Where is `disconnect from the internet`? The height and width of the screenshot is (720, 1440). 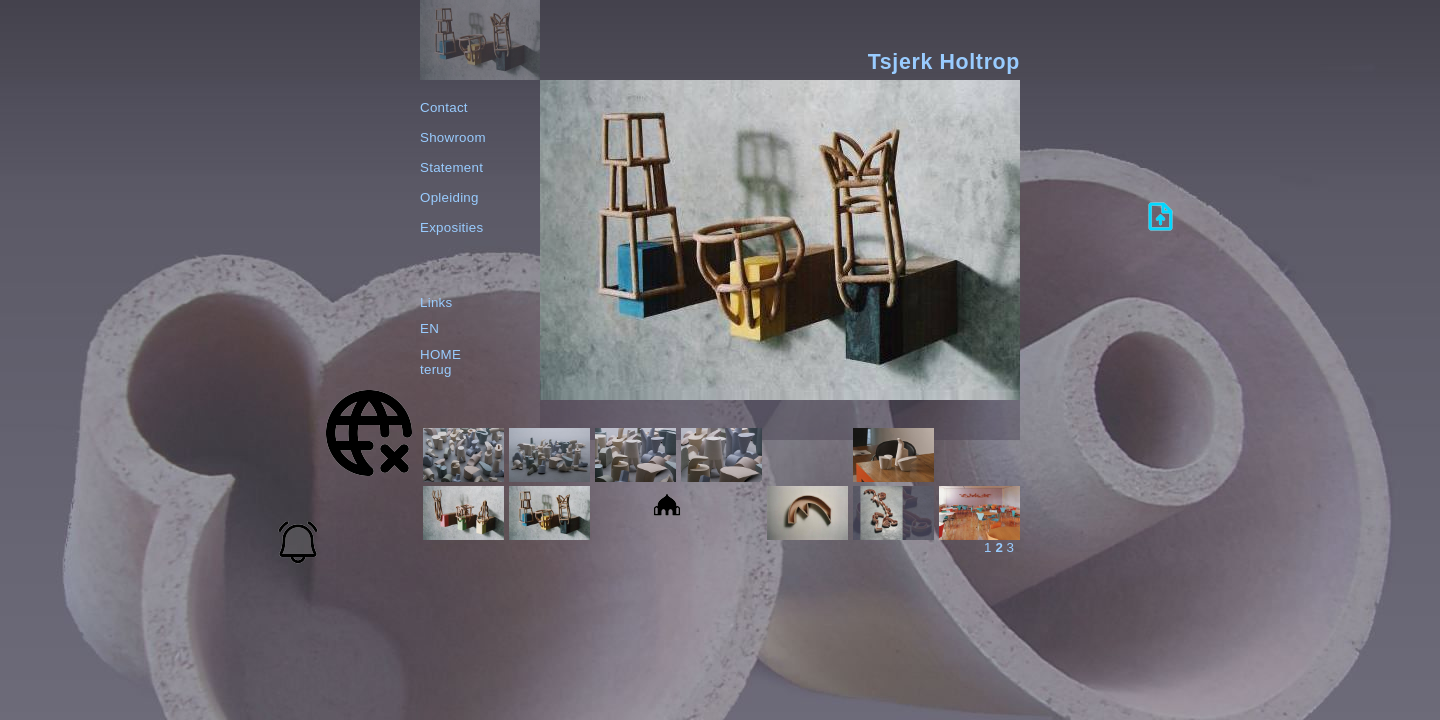
disconnect from the internet is located at coordinates (369, 433).